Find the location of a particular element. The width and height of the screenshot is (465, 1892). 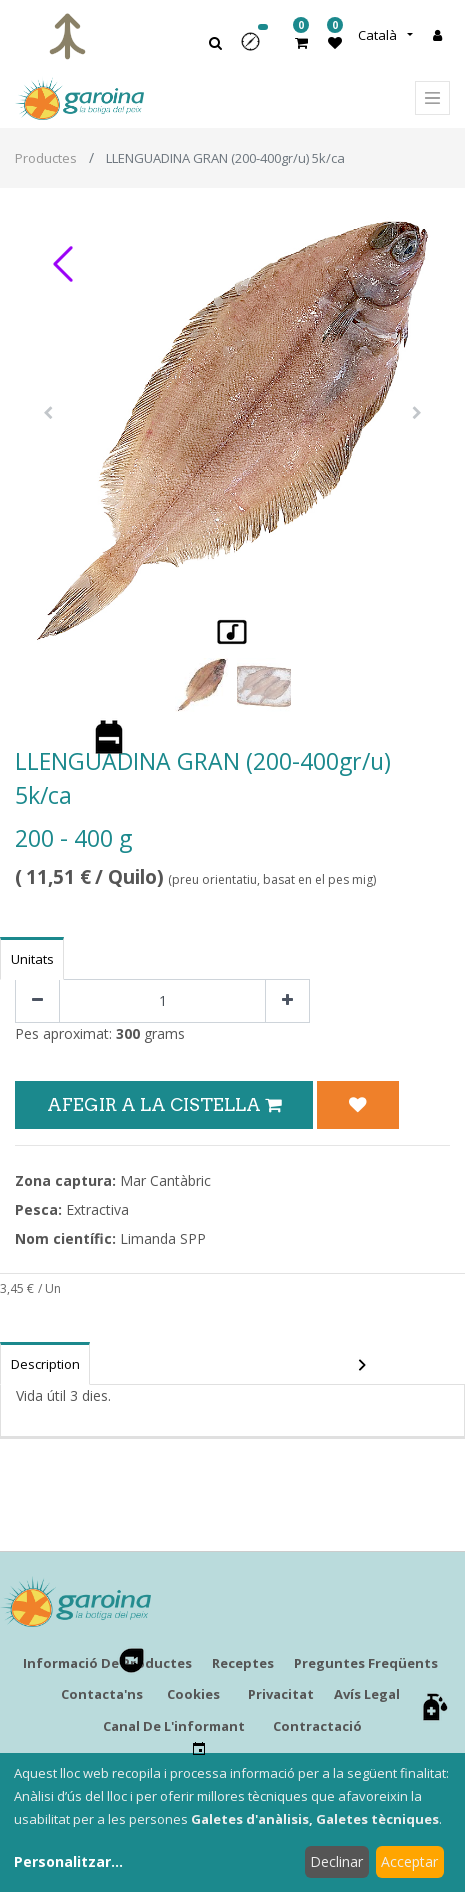

merge two branches or paths together is located at coordinates (67, 36).